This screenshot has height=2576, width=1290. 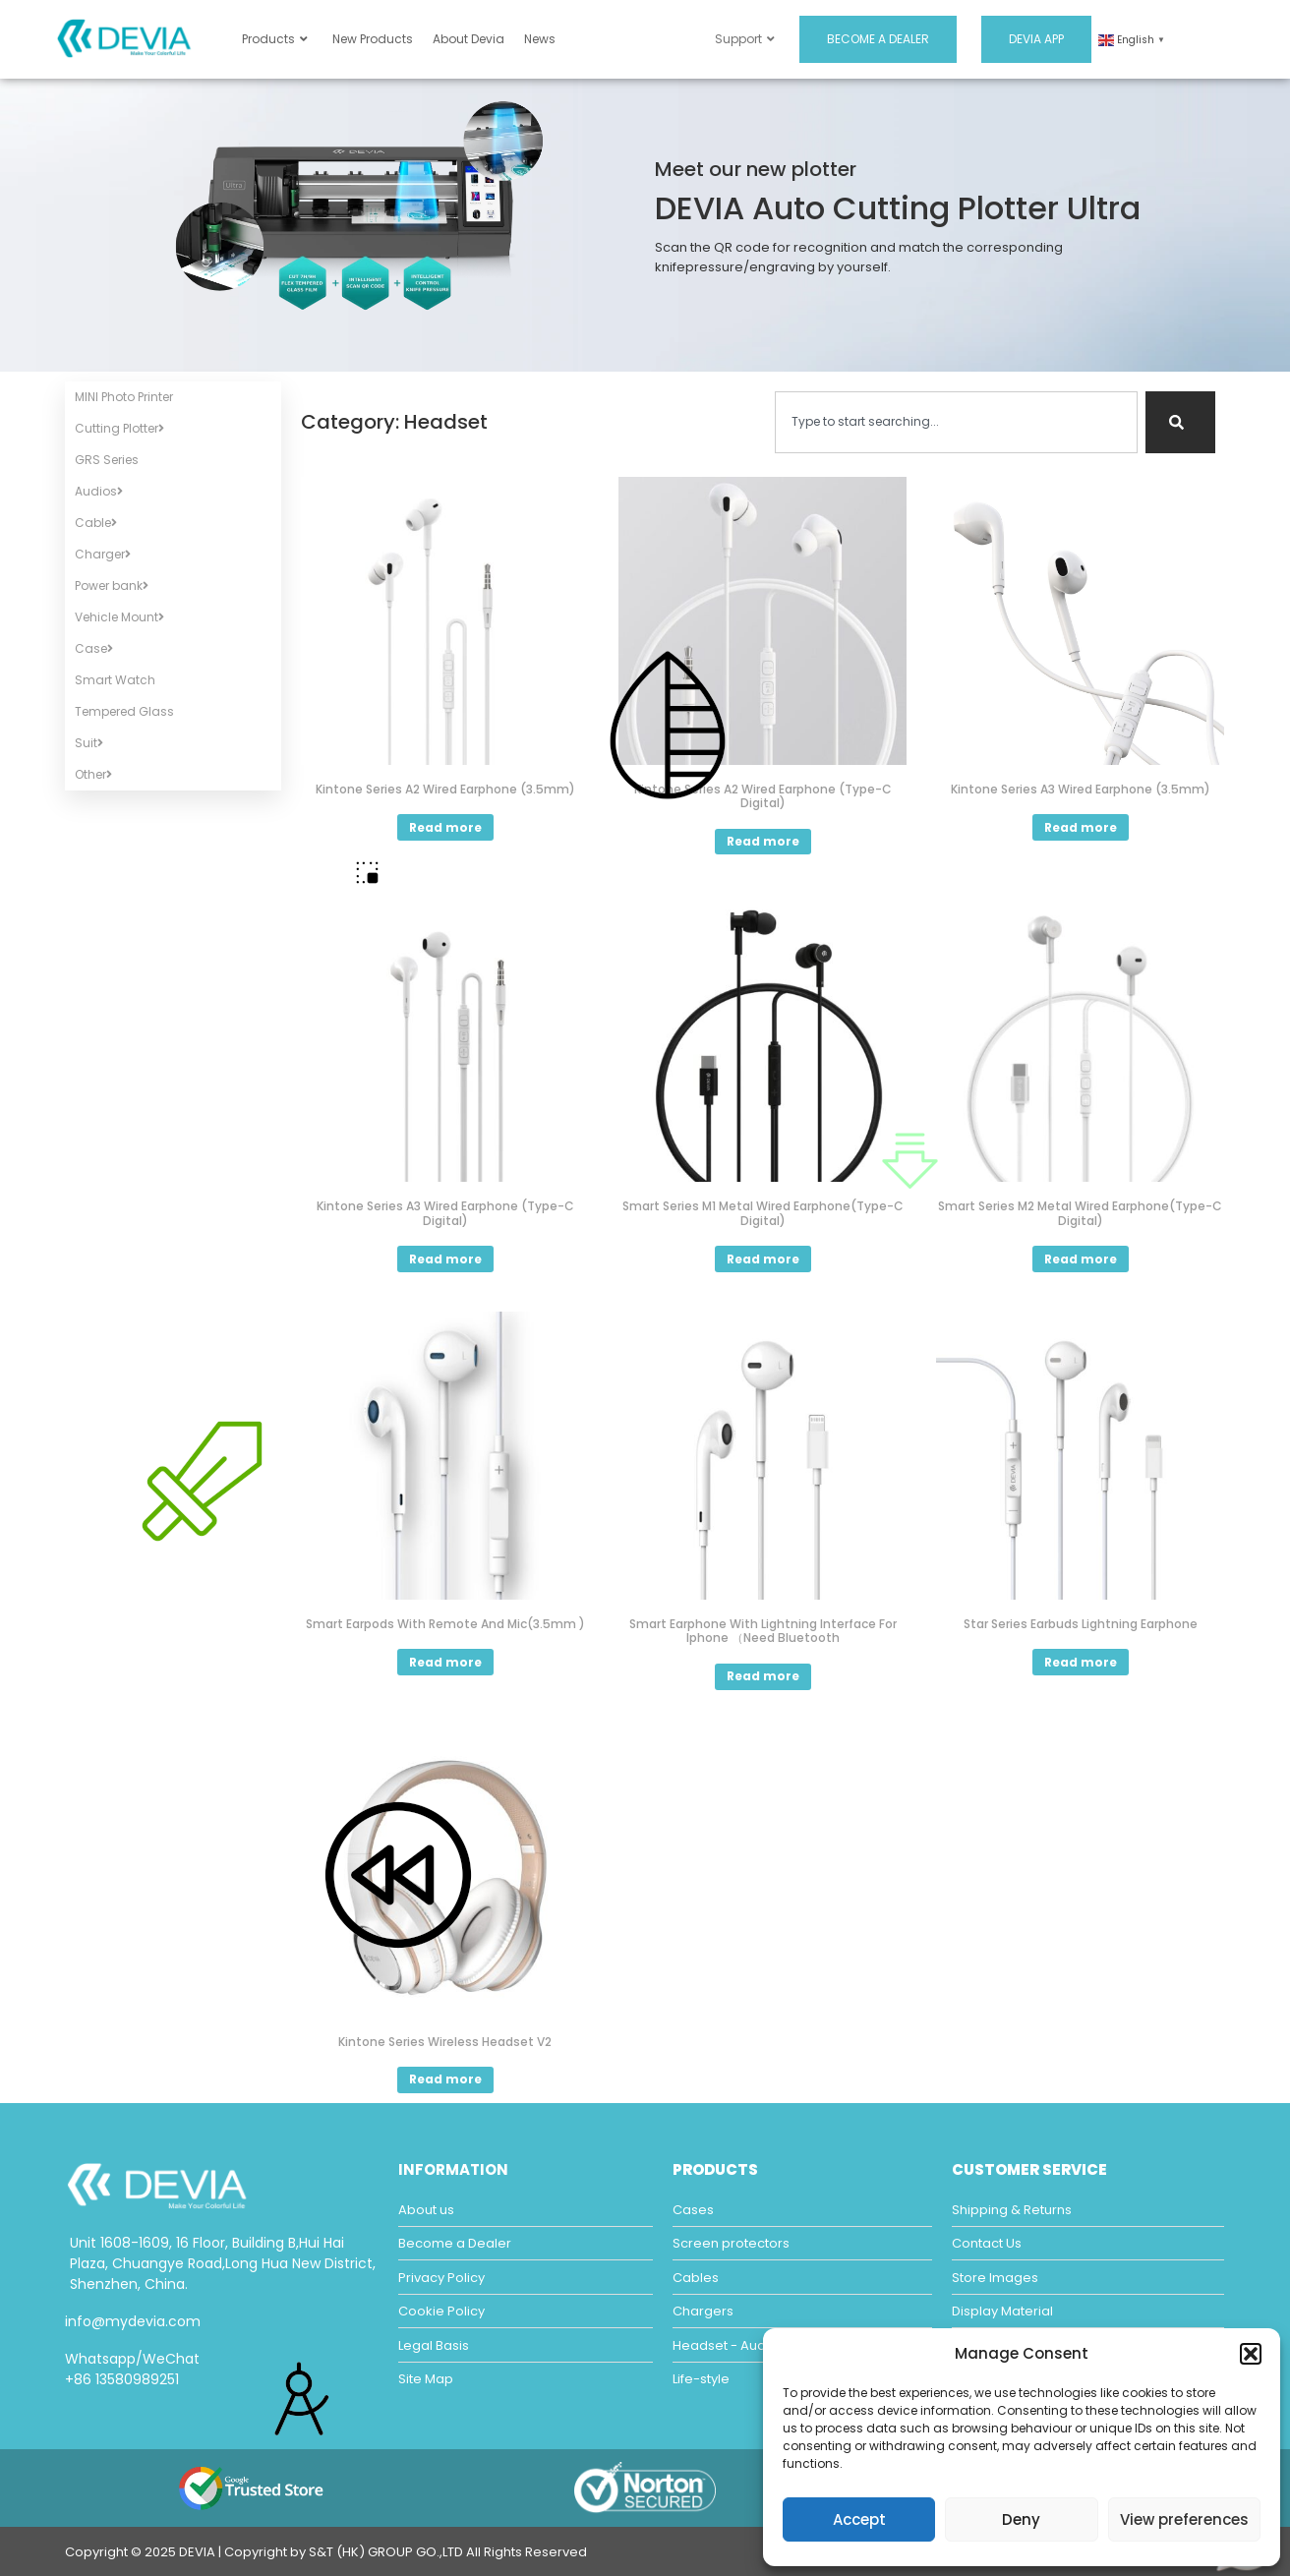 What do you see at coordinates (299, 2400) in the screenshot?
I see `access drawing or drafting tools` at bounding box center [299, 2400].